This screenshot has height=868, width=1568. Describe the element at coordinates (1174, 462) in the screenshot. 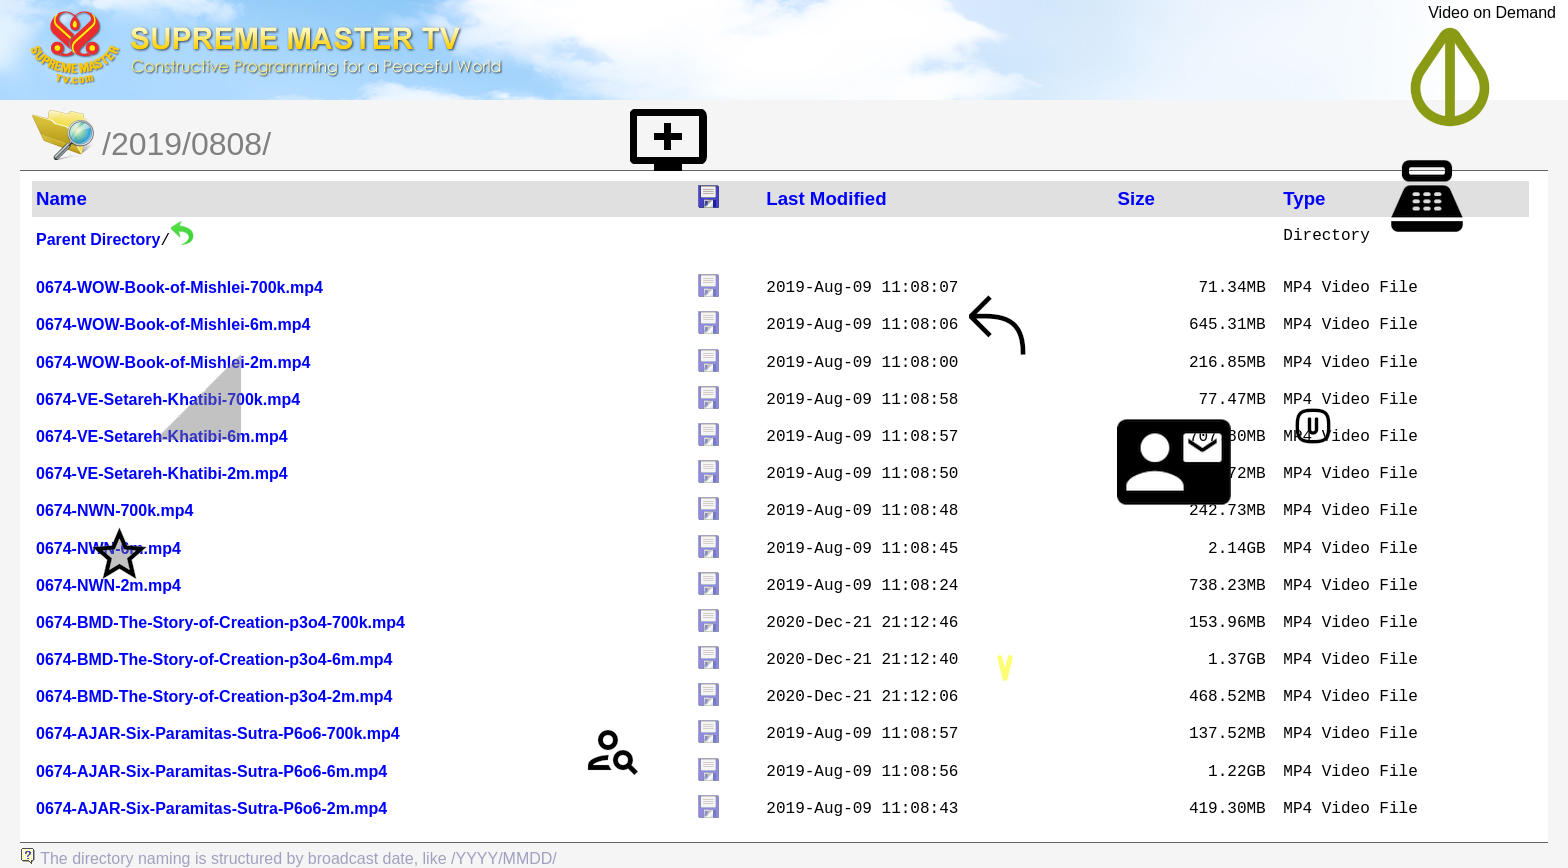

I see `view contact email information` at that location.